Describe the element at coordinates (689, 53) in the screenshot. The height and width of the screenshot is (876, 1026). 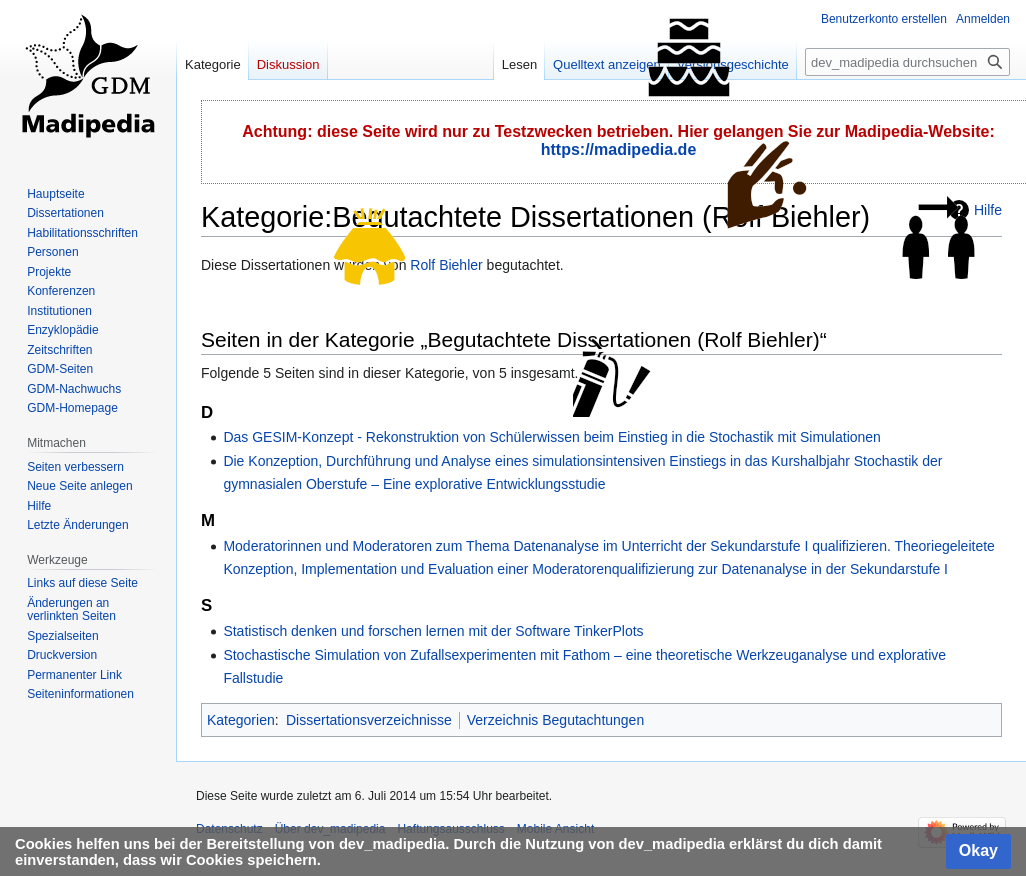
I see `view cake or bakery options` at that location.